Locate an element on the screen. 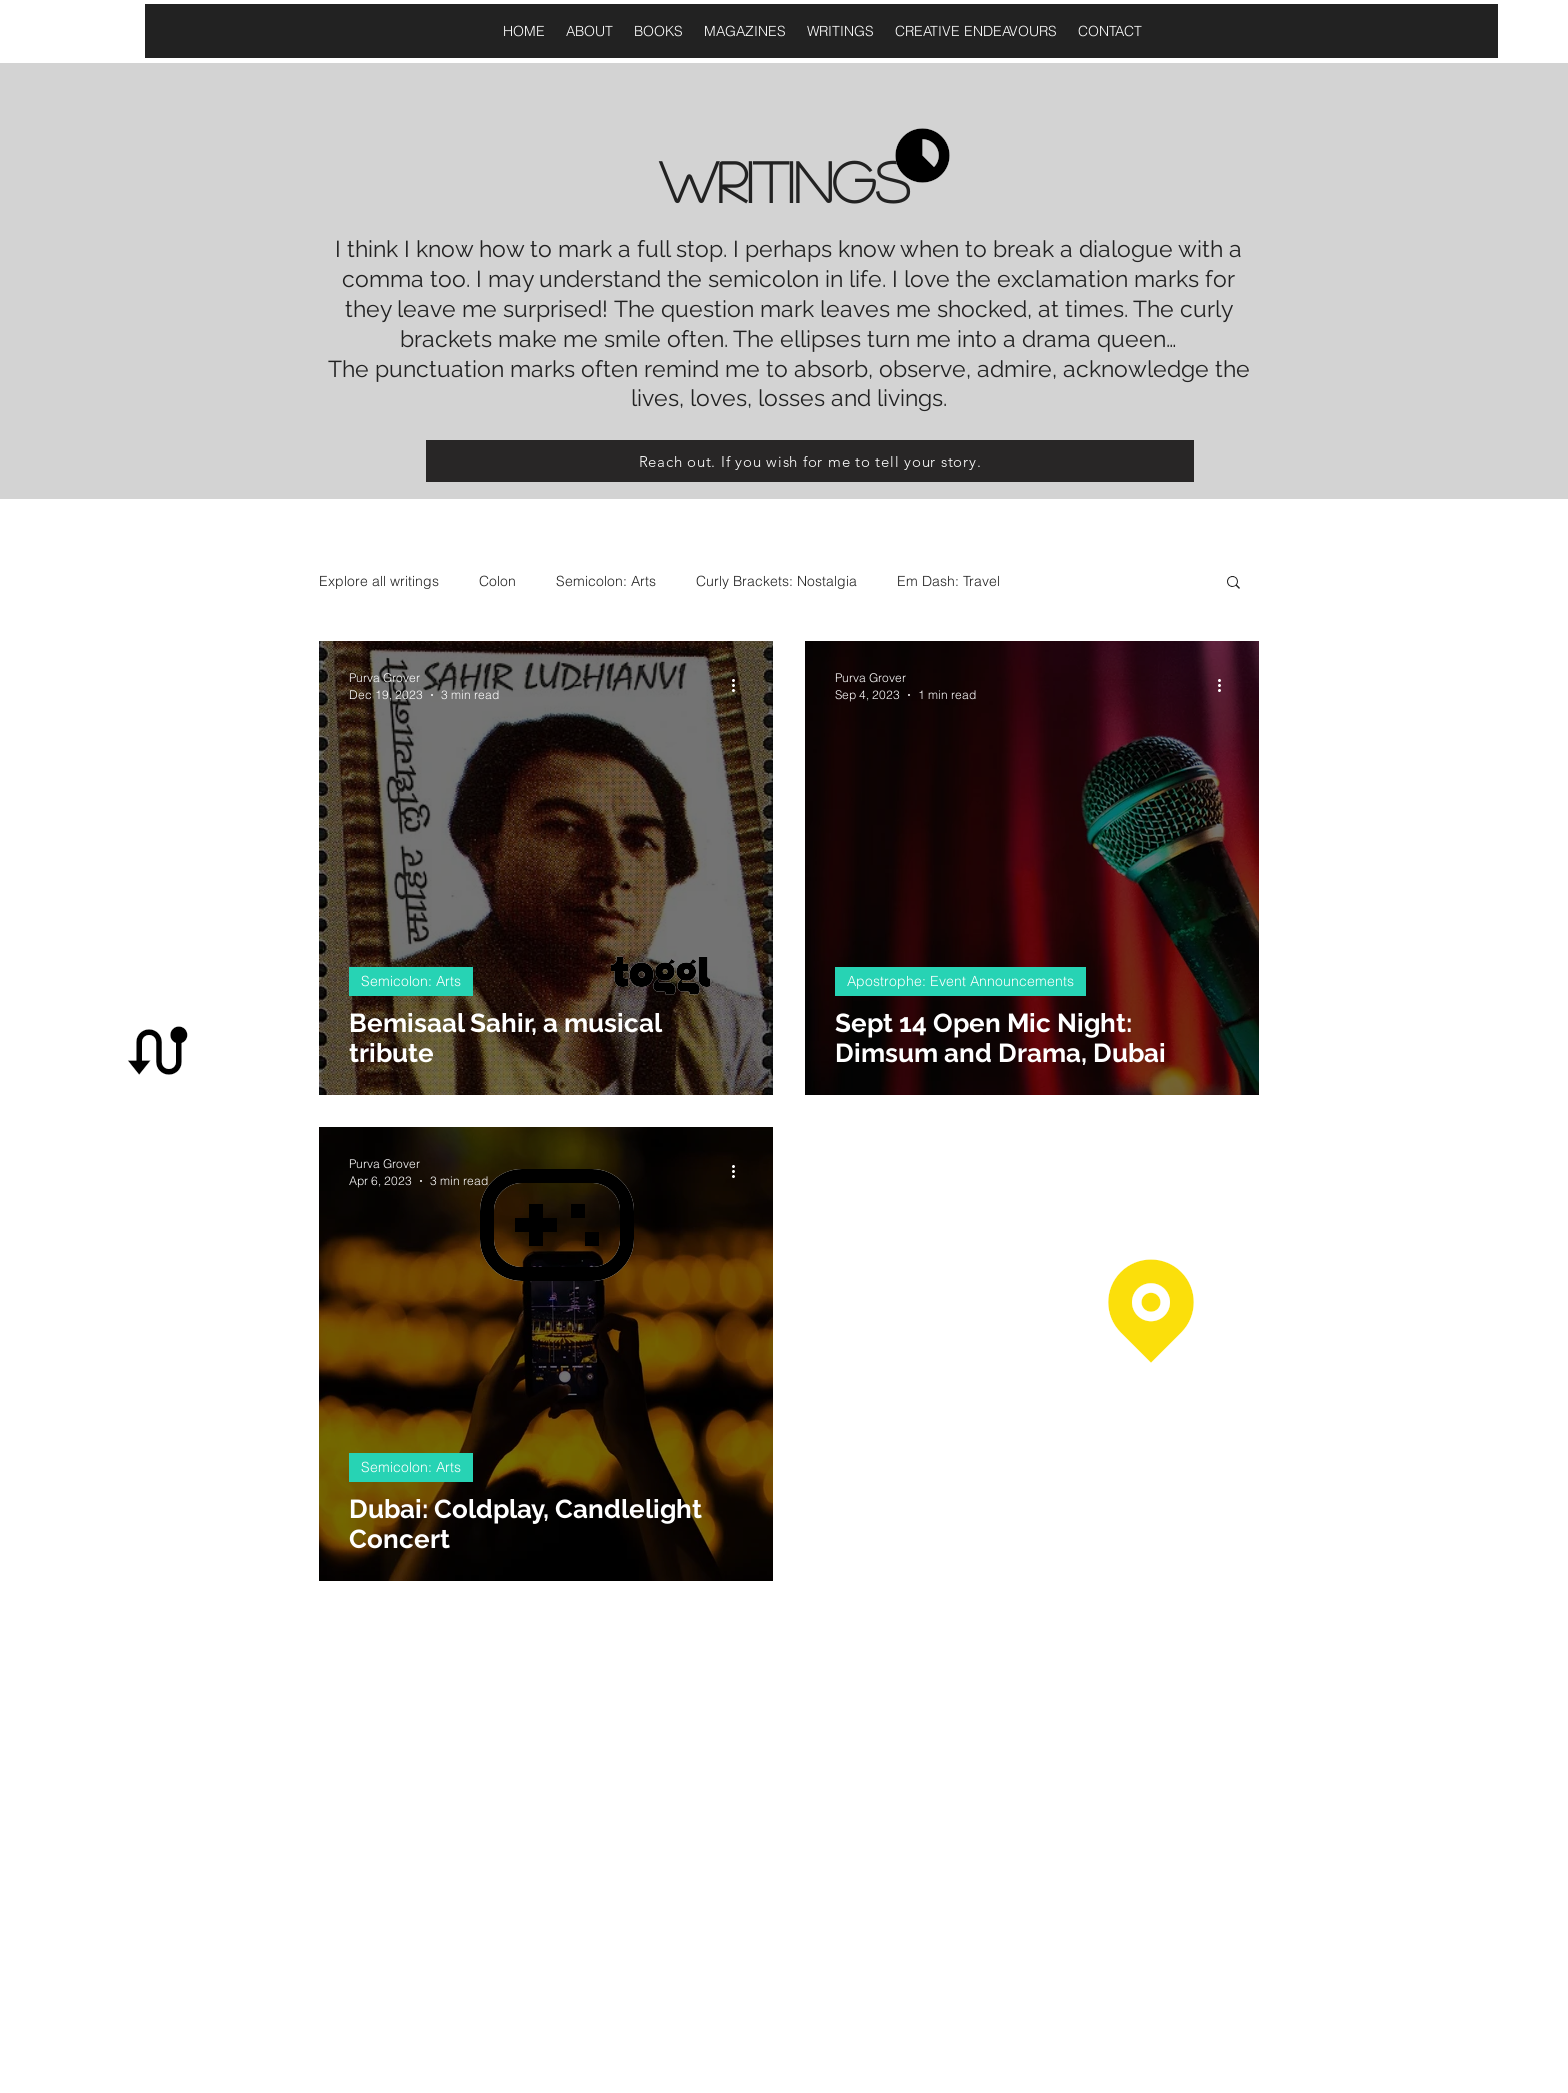  open Toggl time tracking app is located at coordinates (660, 975).